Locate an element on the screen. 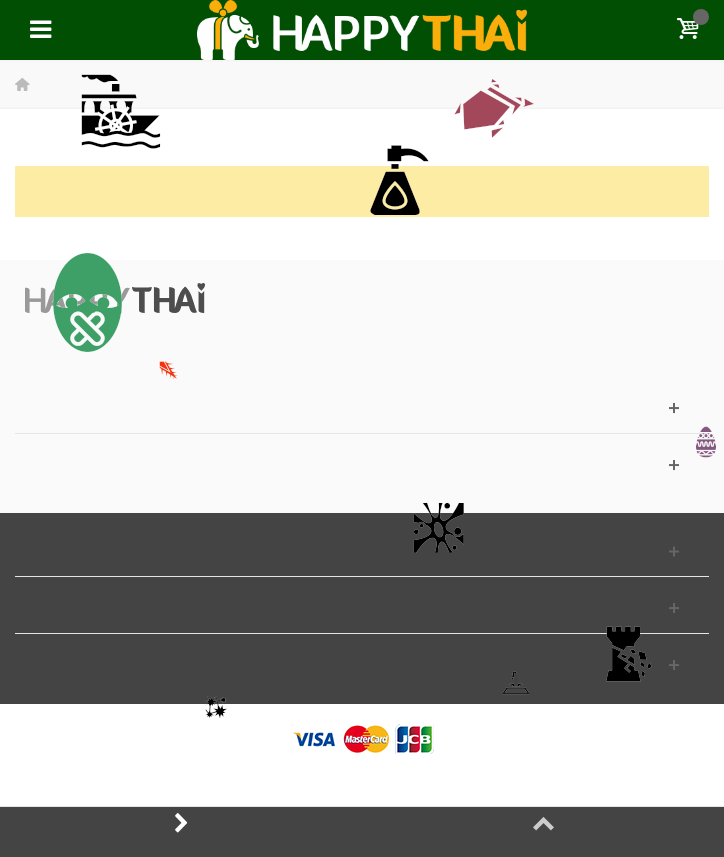 Image resolution: width=724 pixels, height=857 pixels. kitchen or bathroom fixtures category is located at coordinates (516, 683).